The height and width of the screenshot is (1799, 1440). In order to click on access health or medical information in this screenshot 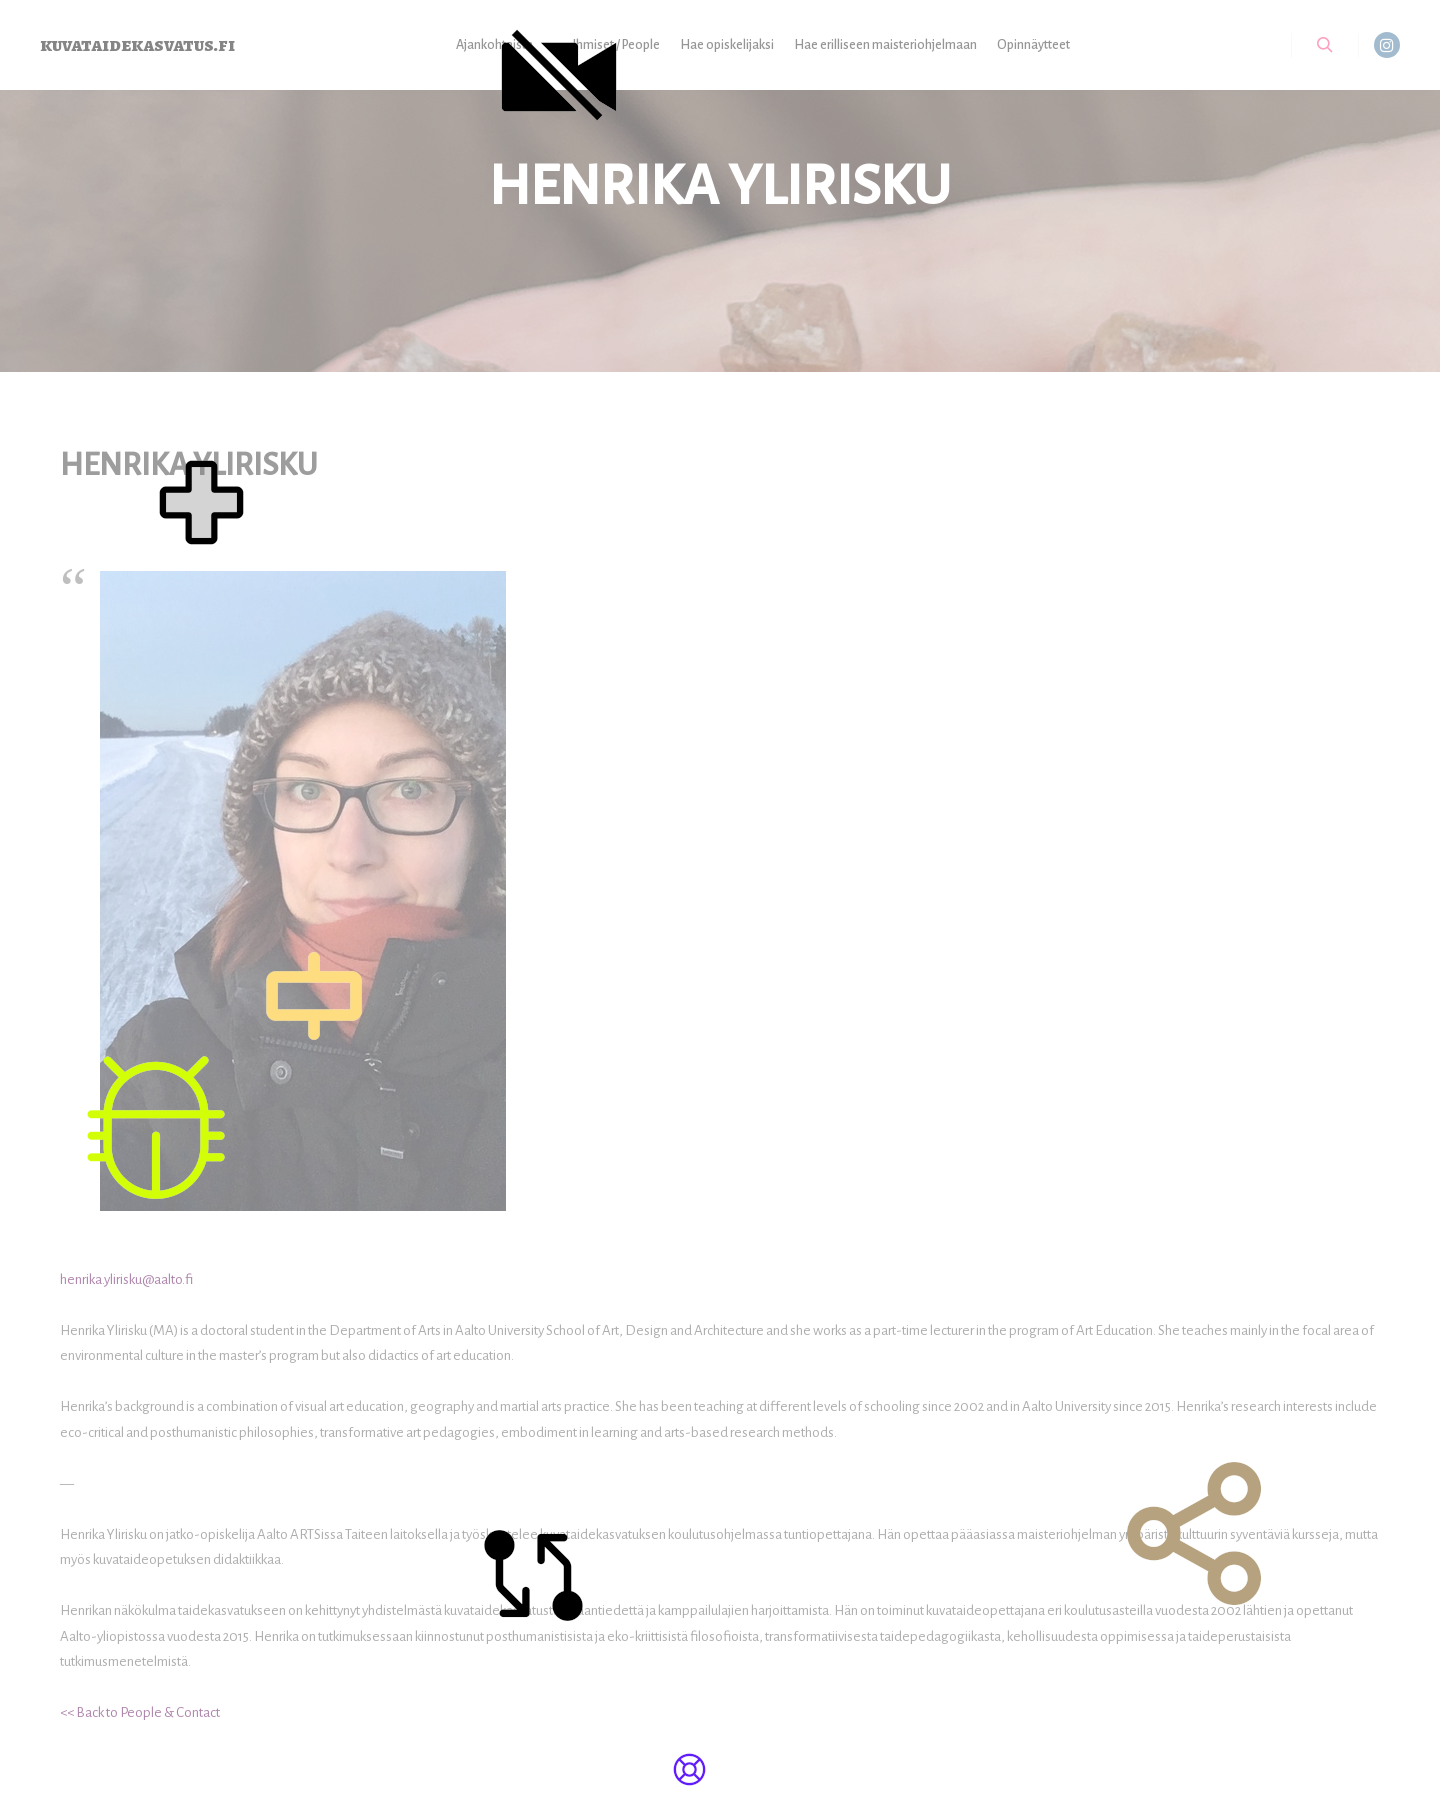, I will do `click(201, 502)`.